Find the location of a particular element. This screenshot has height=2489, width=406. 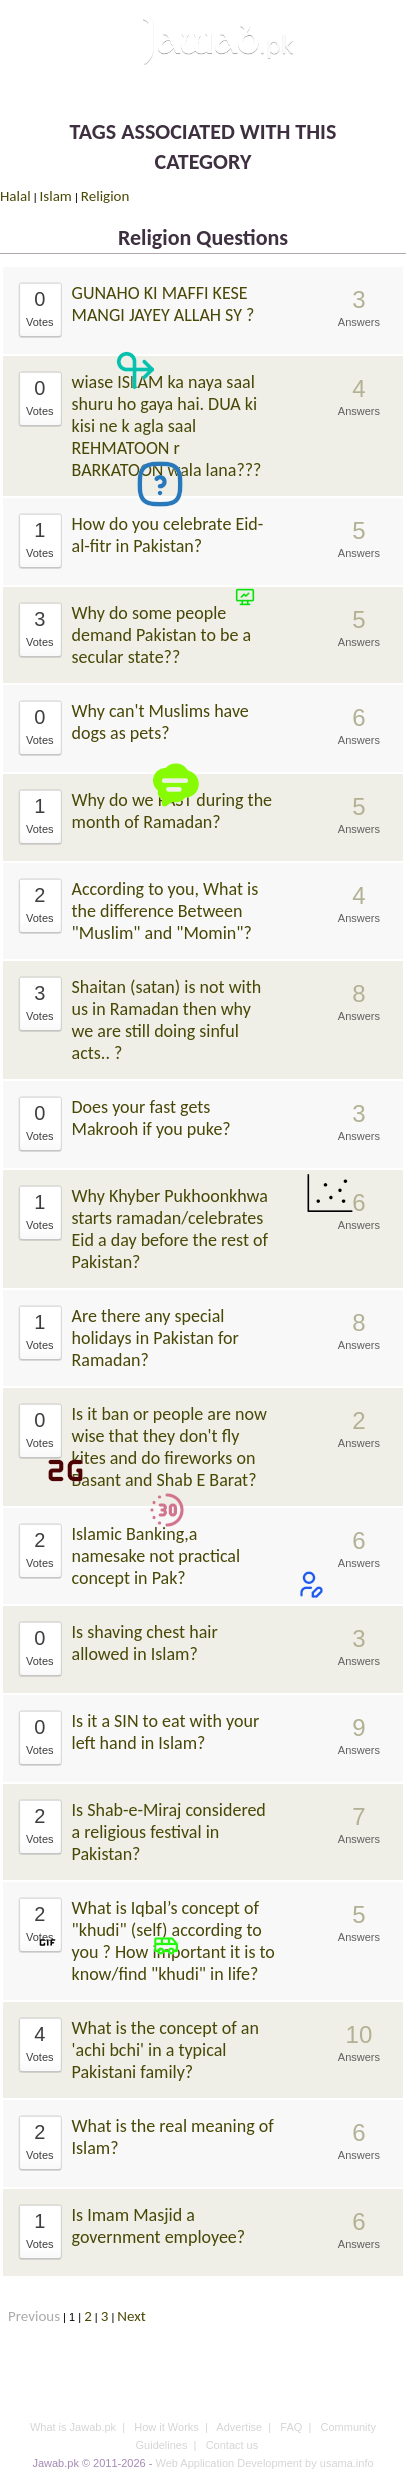

indicates 2G cellular network connection is located at coordinates (65, 1470).